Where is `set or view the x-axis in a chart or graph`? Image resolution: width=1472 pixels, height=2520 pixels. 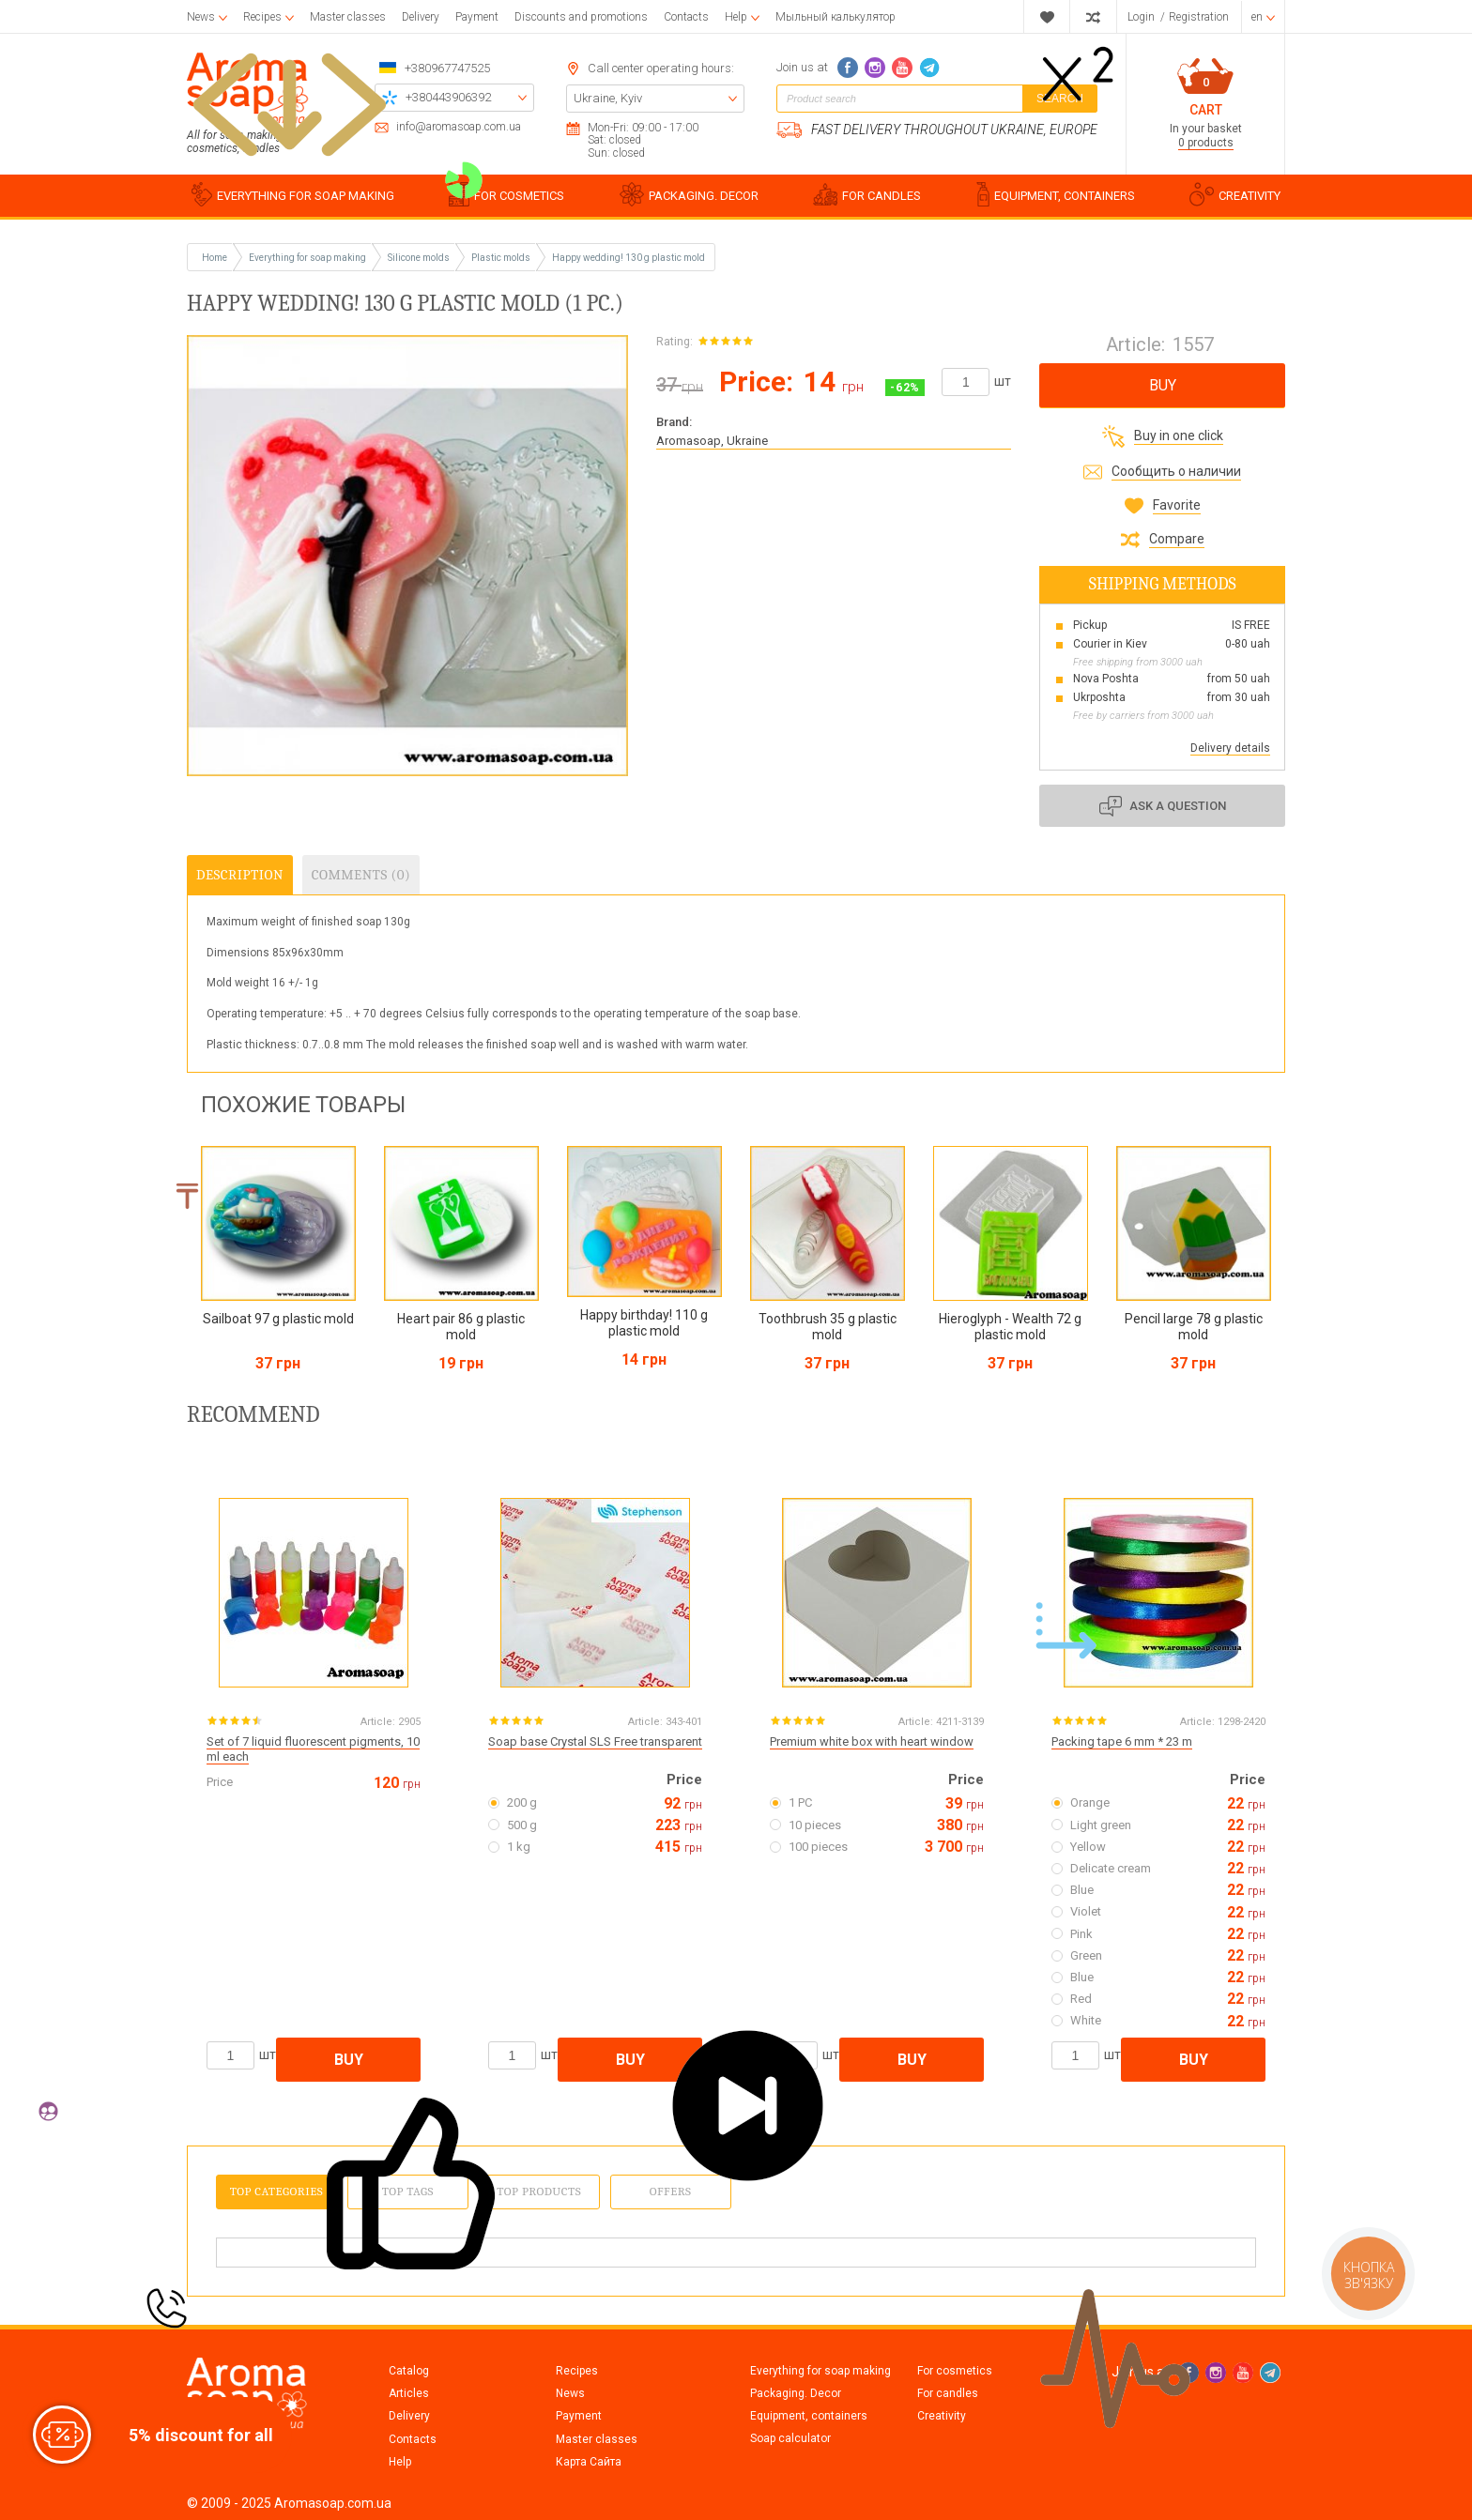 set or view the x-axis in a chart or graph is located at coordinates (1066, 1628).